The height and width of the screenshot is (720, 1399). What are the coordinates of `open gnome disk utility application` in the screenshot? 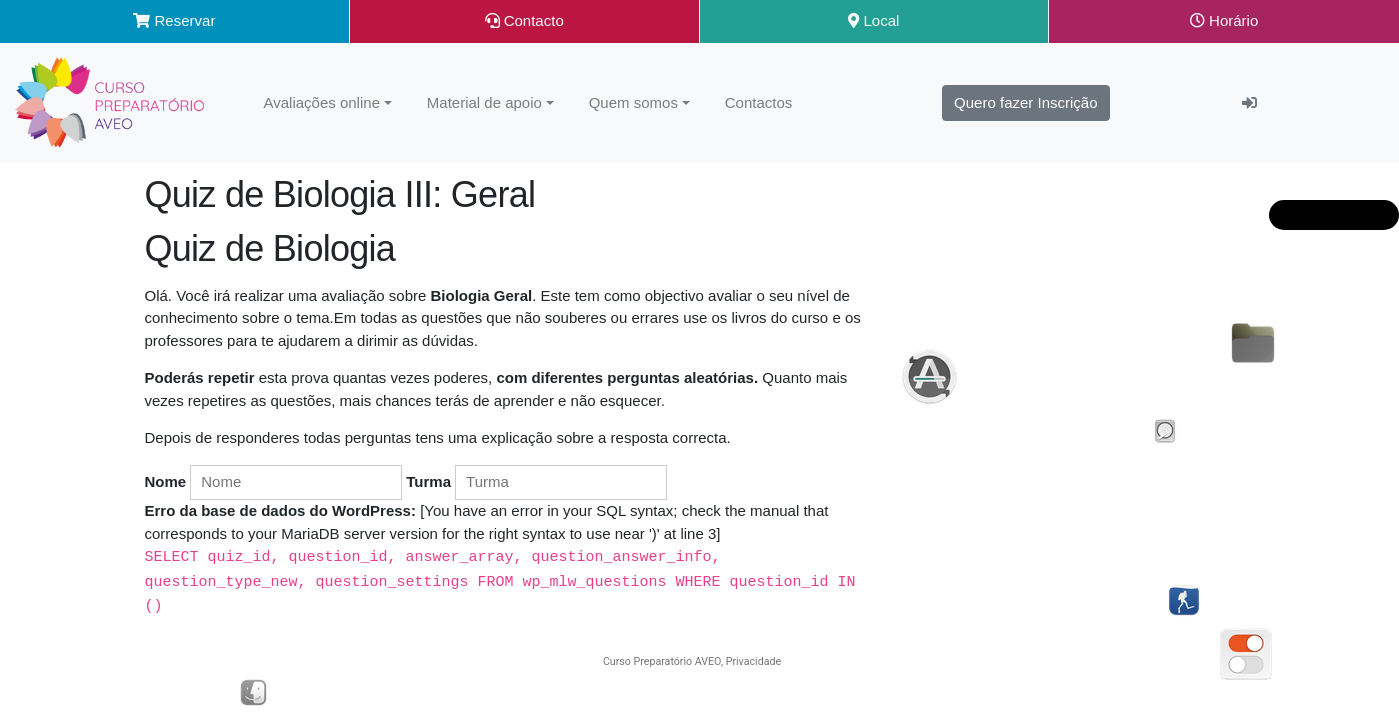 It's located at (1165, 431).